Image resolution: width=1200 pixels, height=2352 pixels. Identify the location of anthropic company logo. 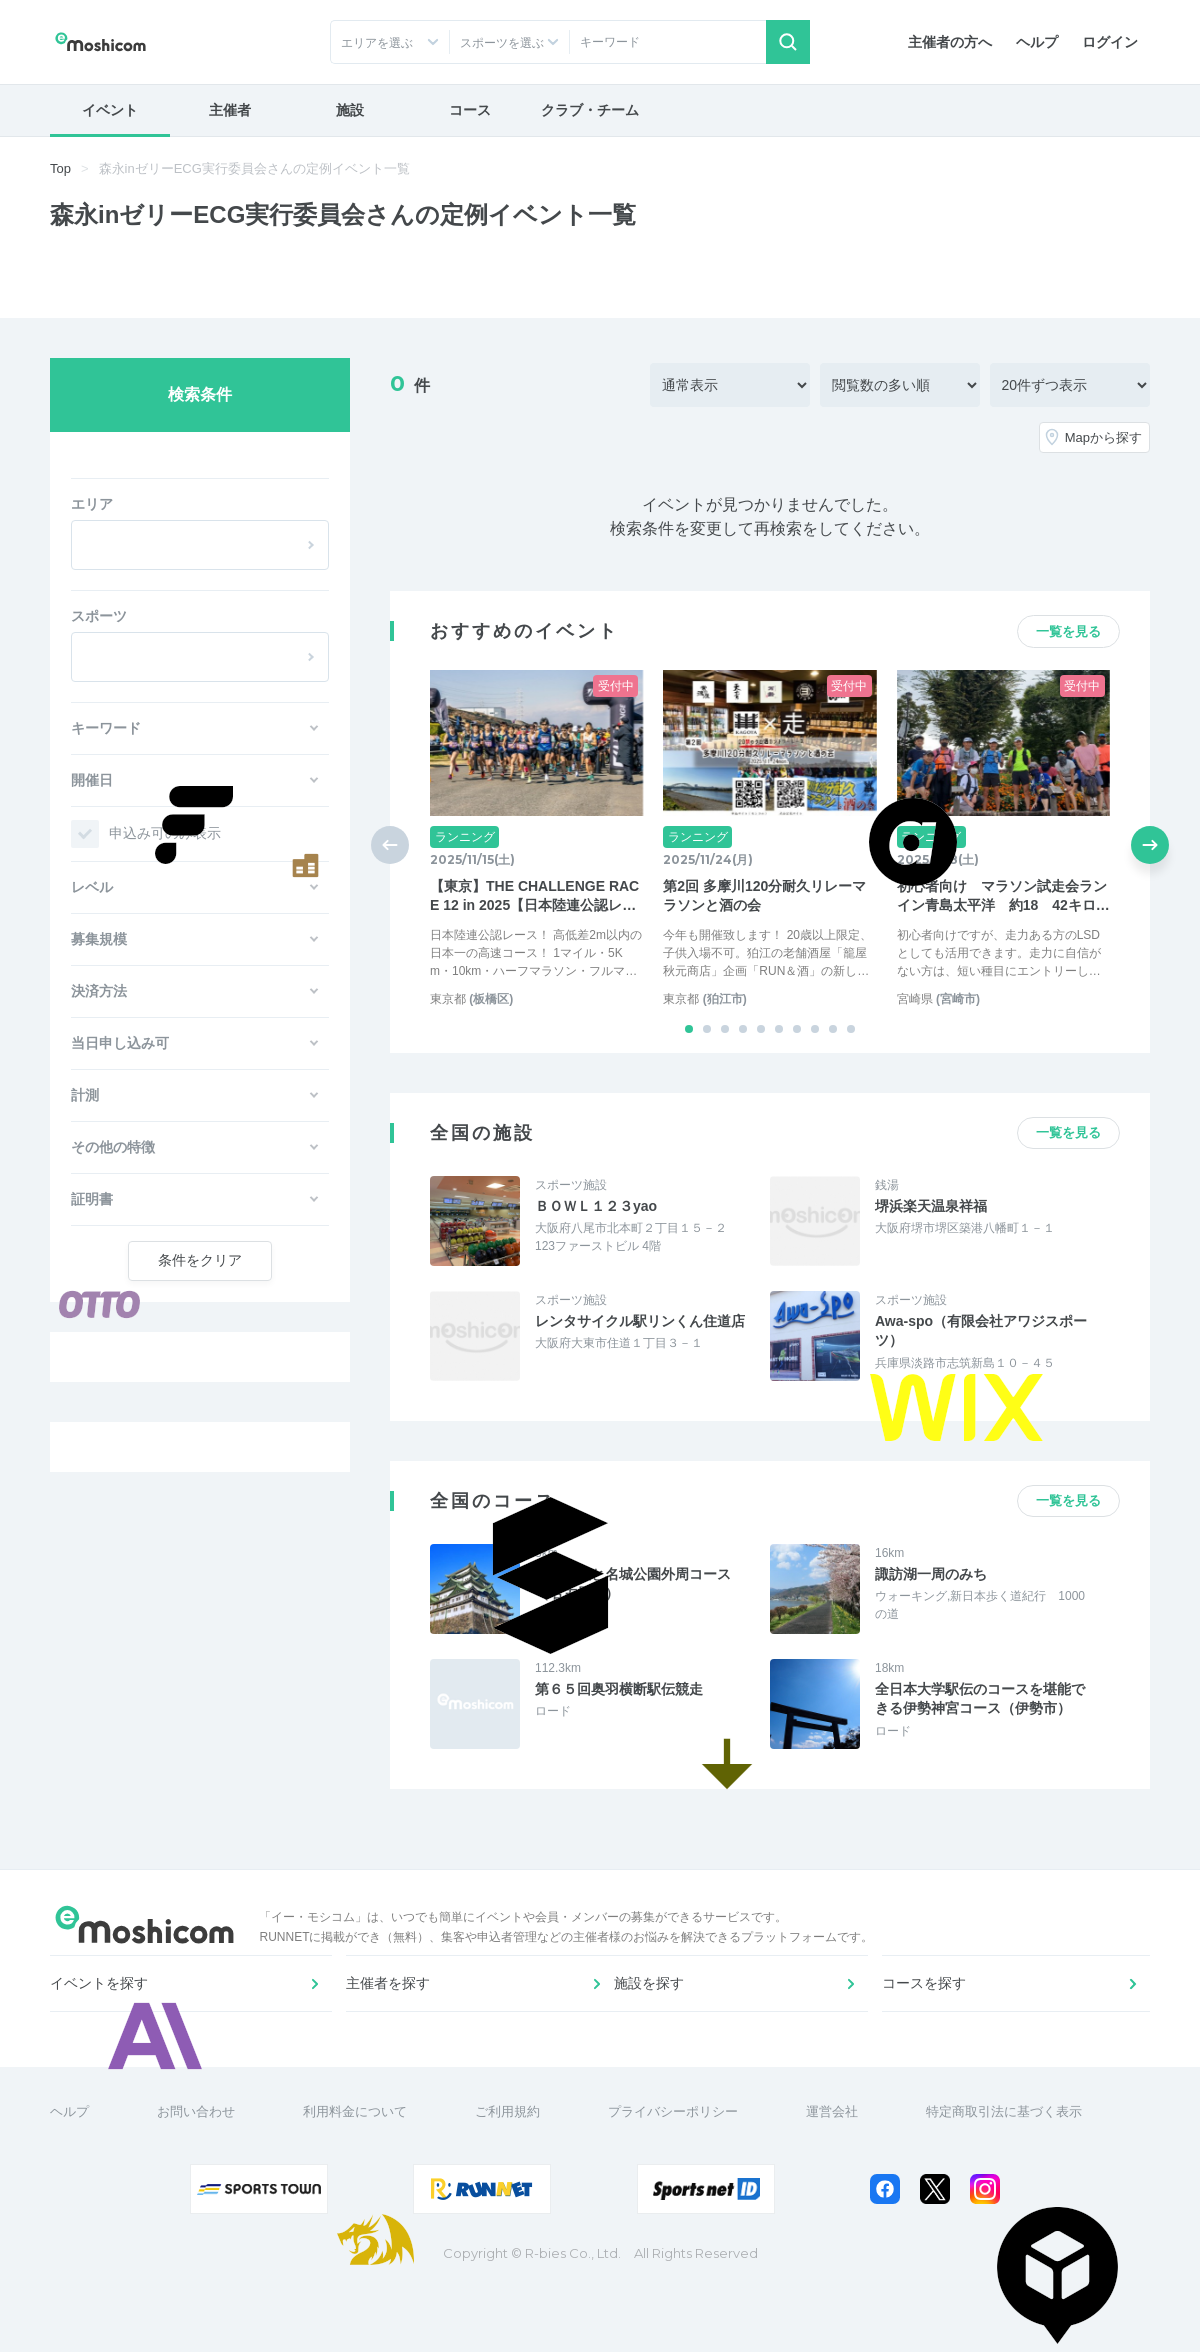
(155, 2036).